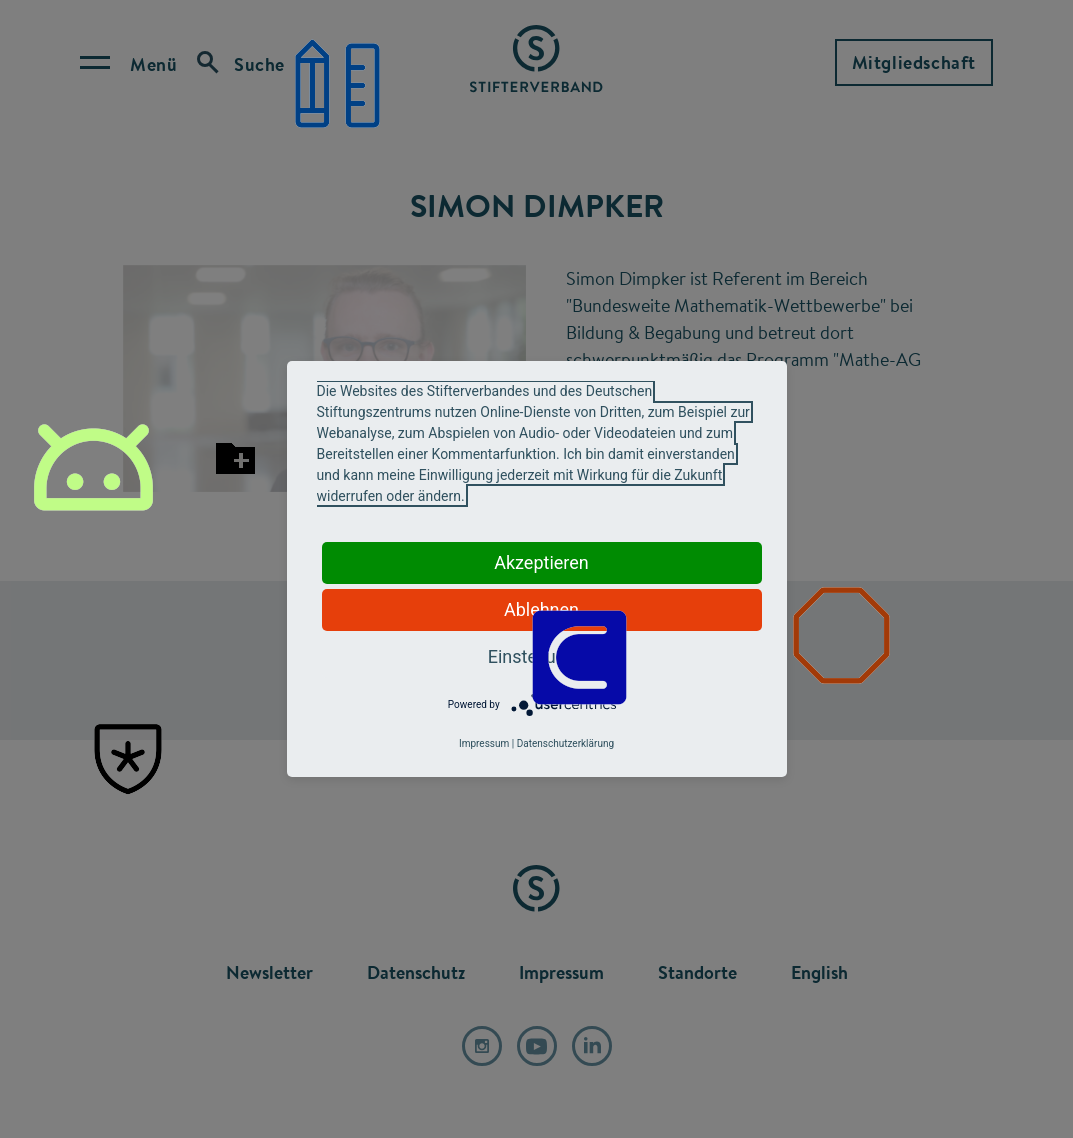  Describe the element at coordinates (235, 458) in the screenshot. I see `create a new folder` at that location.